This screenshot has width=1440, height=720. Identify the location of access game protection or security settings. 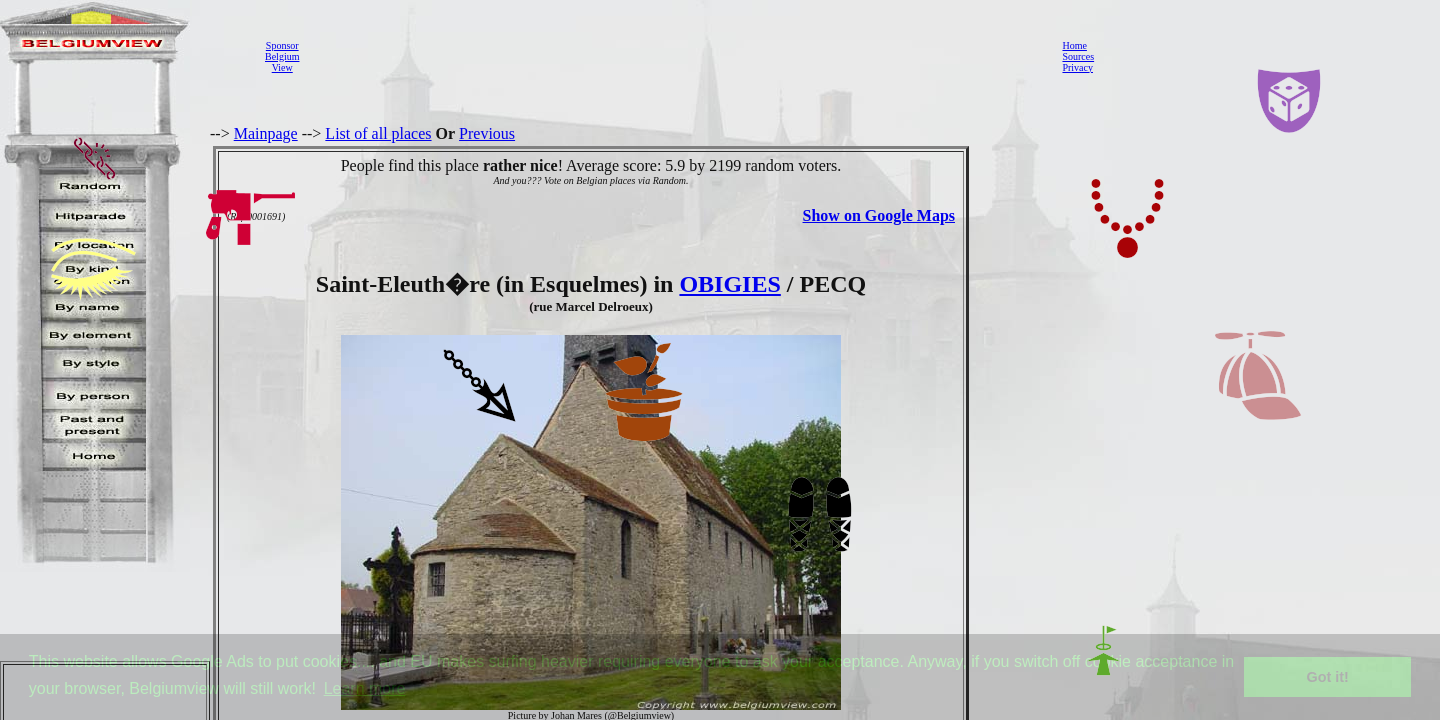
(1289, 101).